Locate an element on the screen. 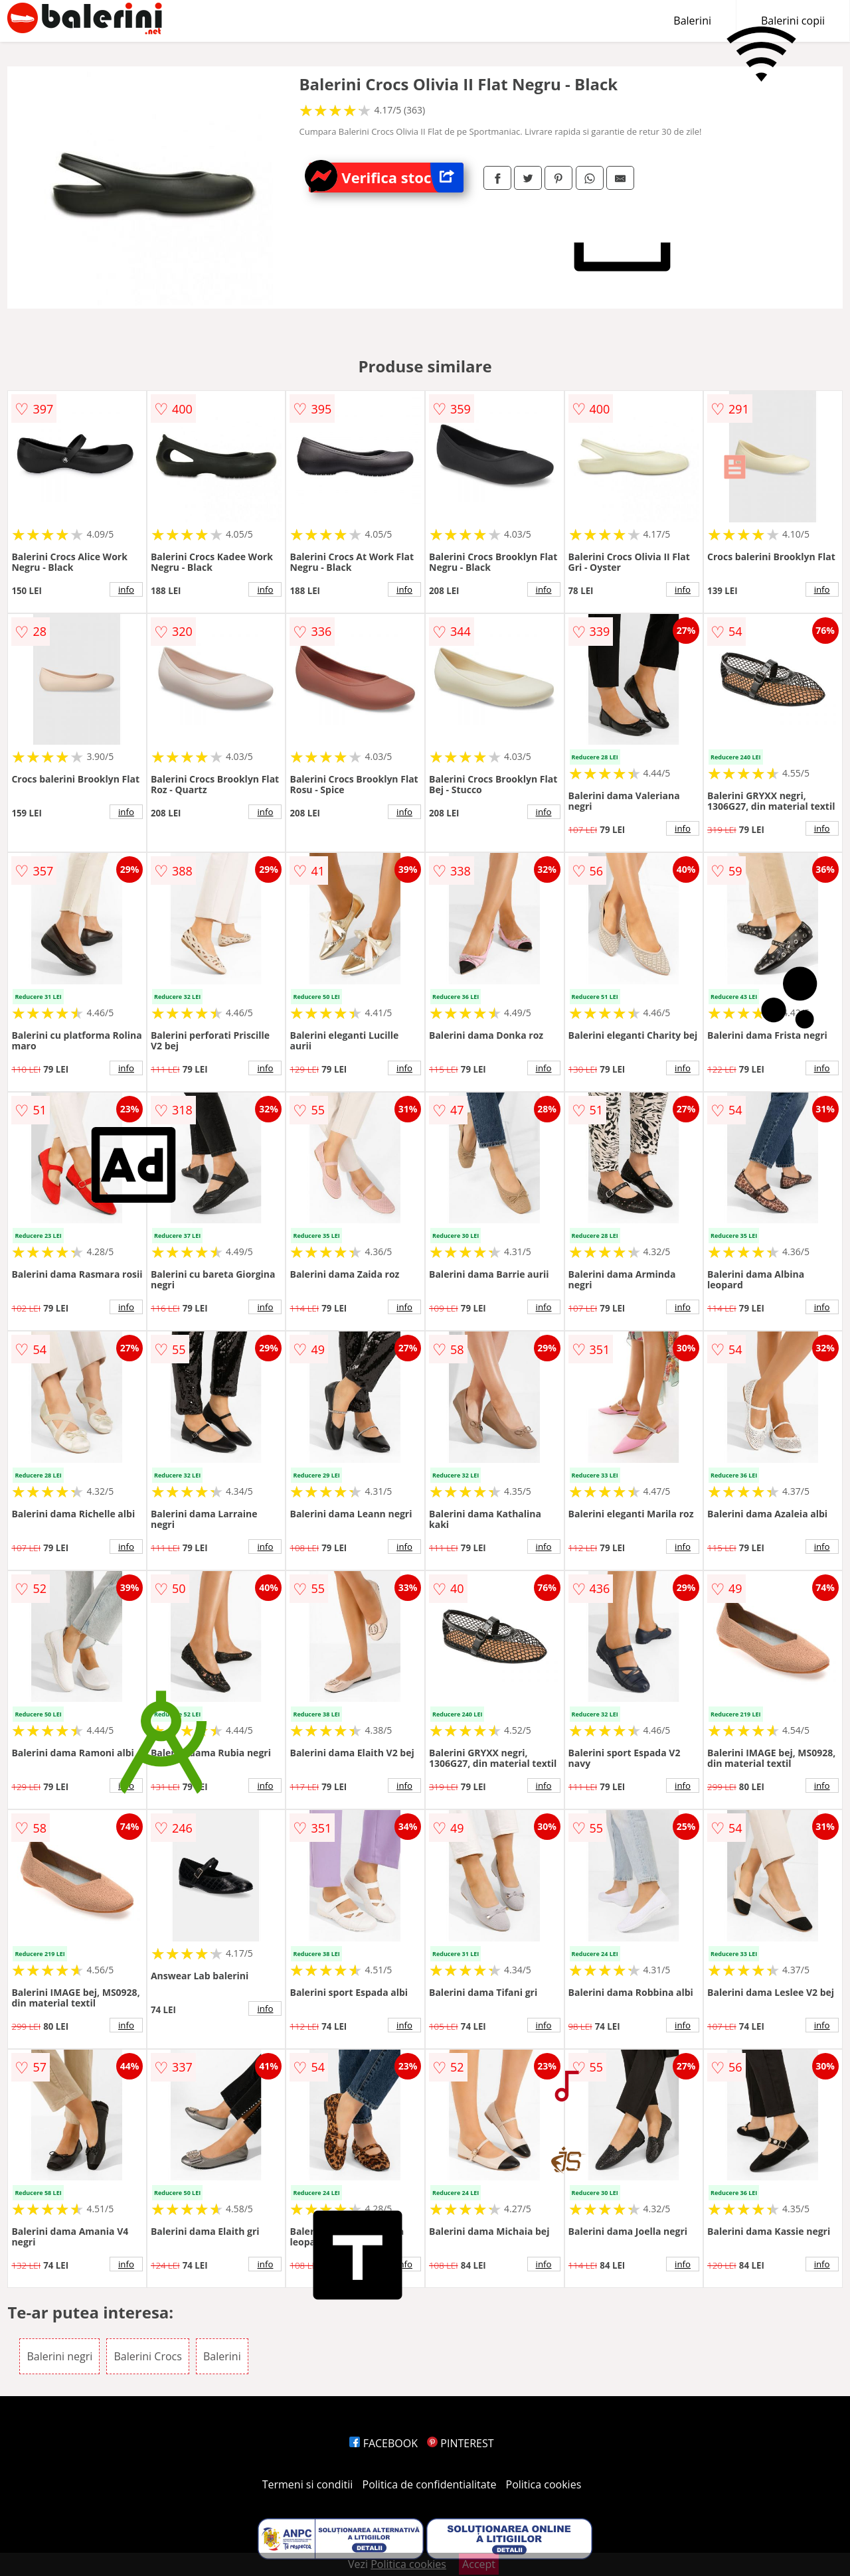 This screenshot has width=850, height=2576. access music library or audio files is located at coordinates (565, 2086).